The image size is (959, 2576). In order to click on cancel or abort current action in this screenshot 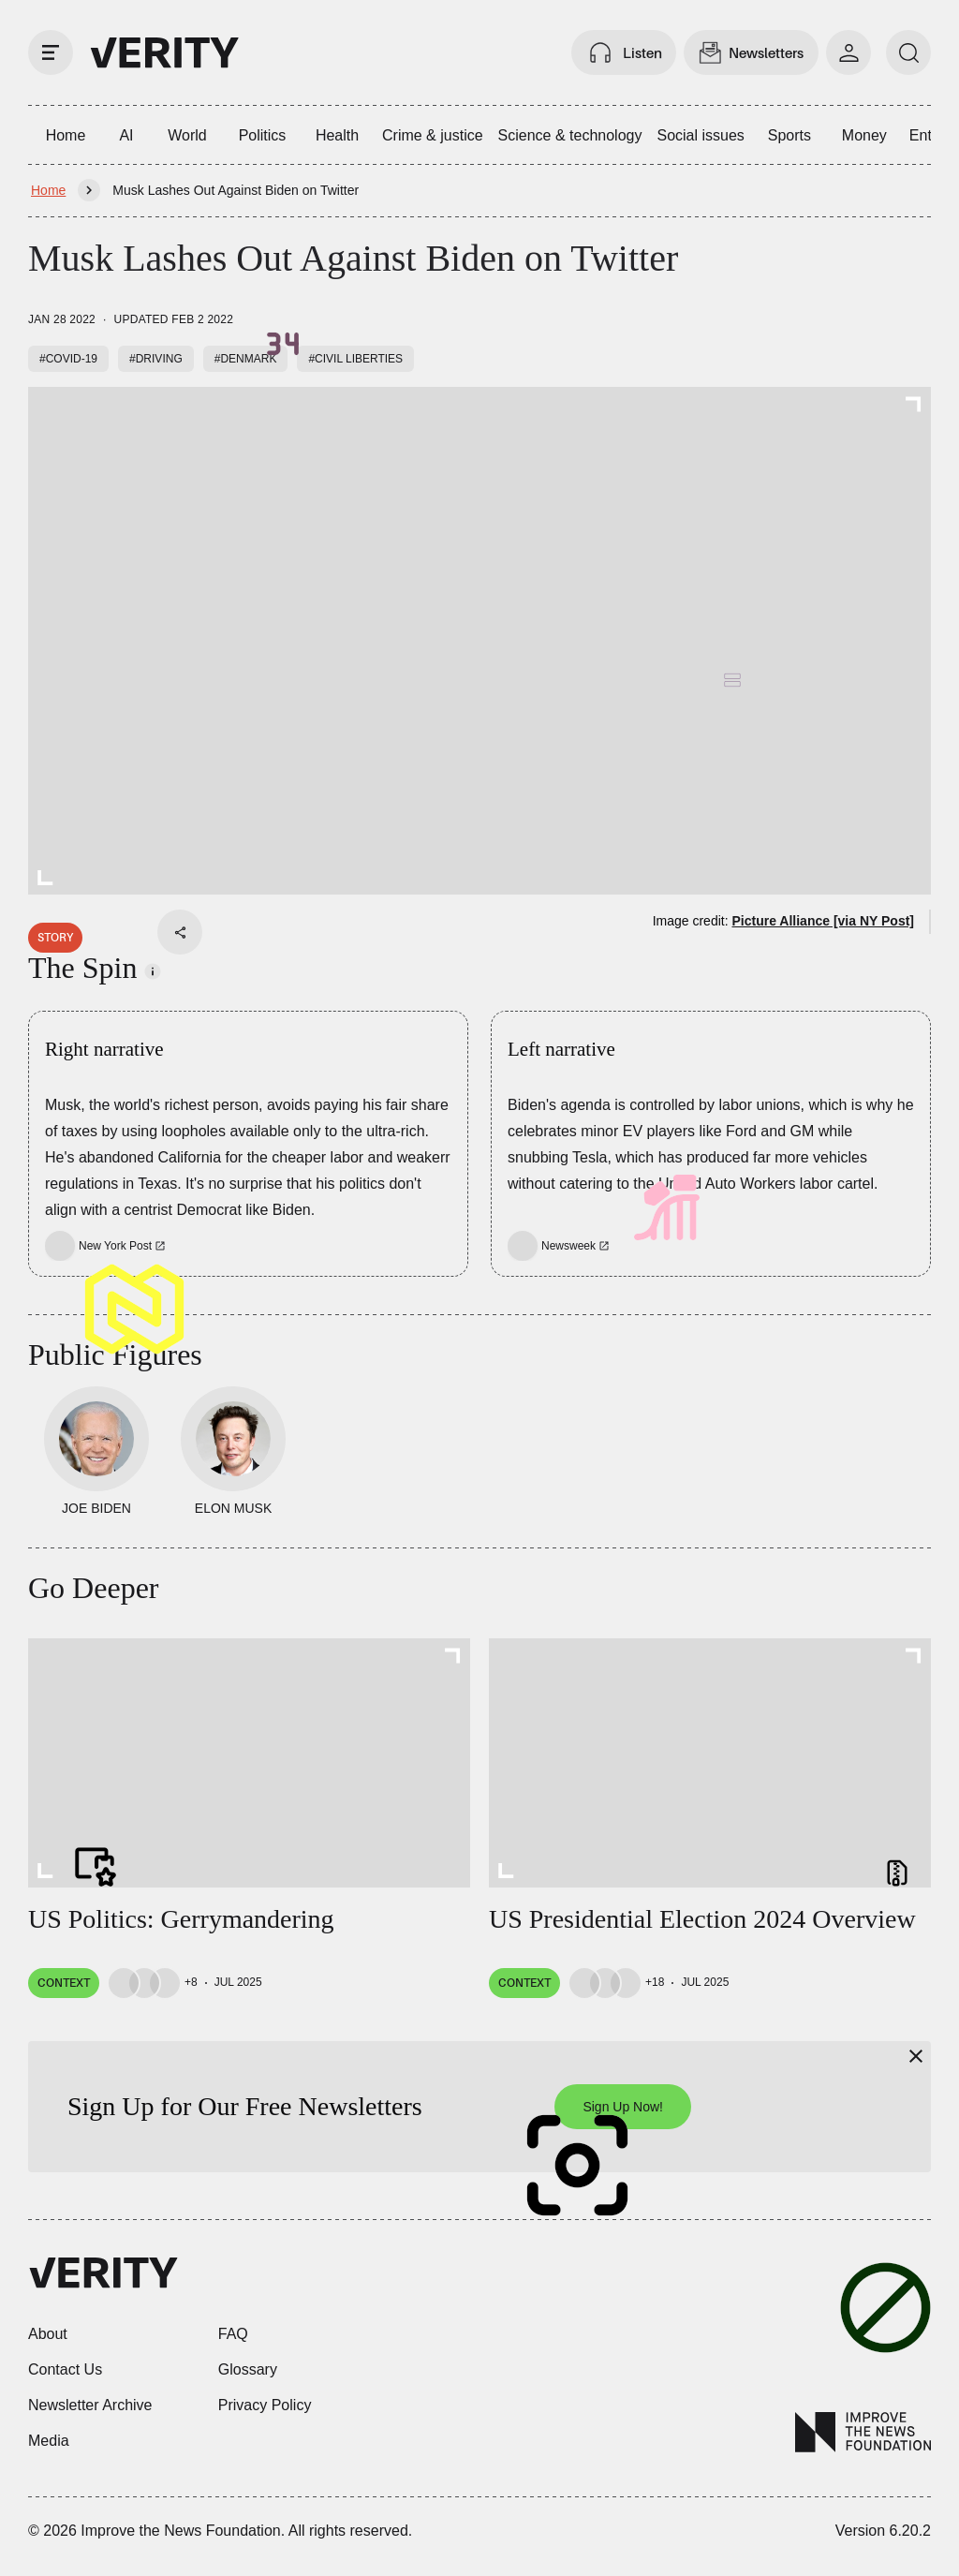, I will do `click(885, 2307)`.